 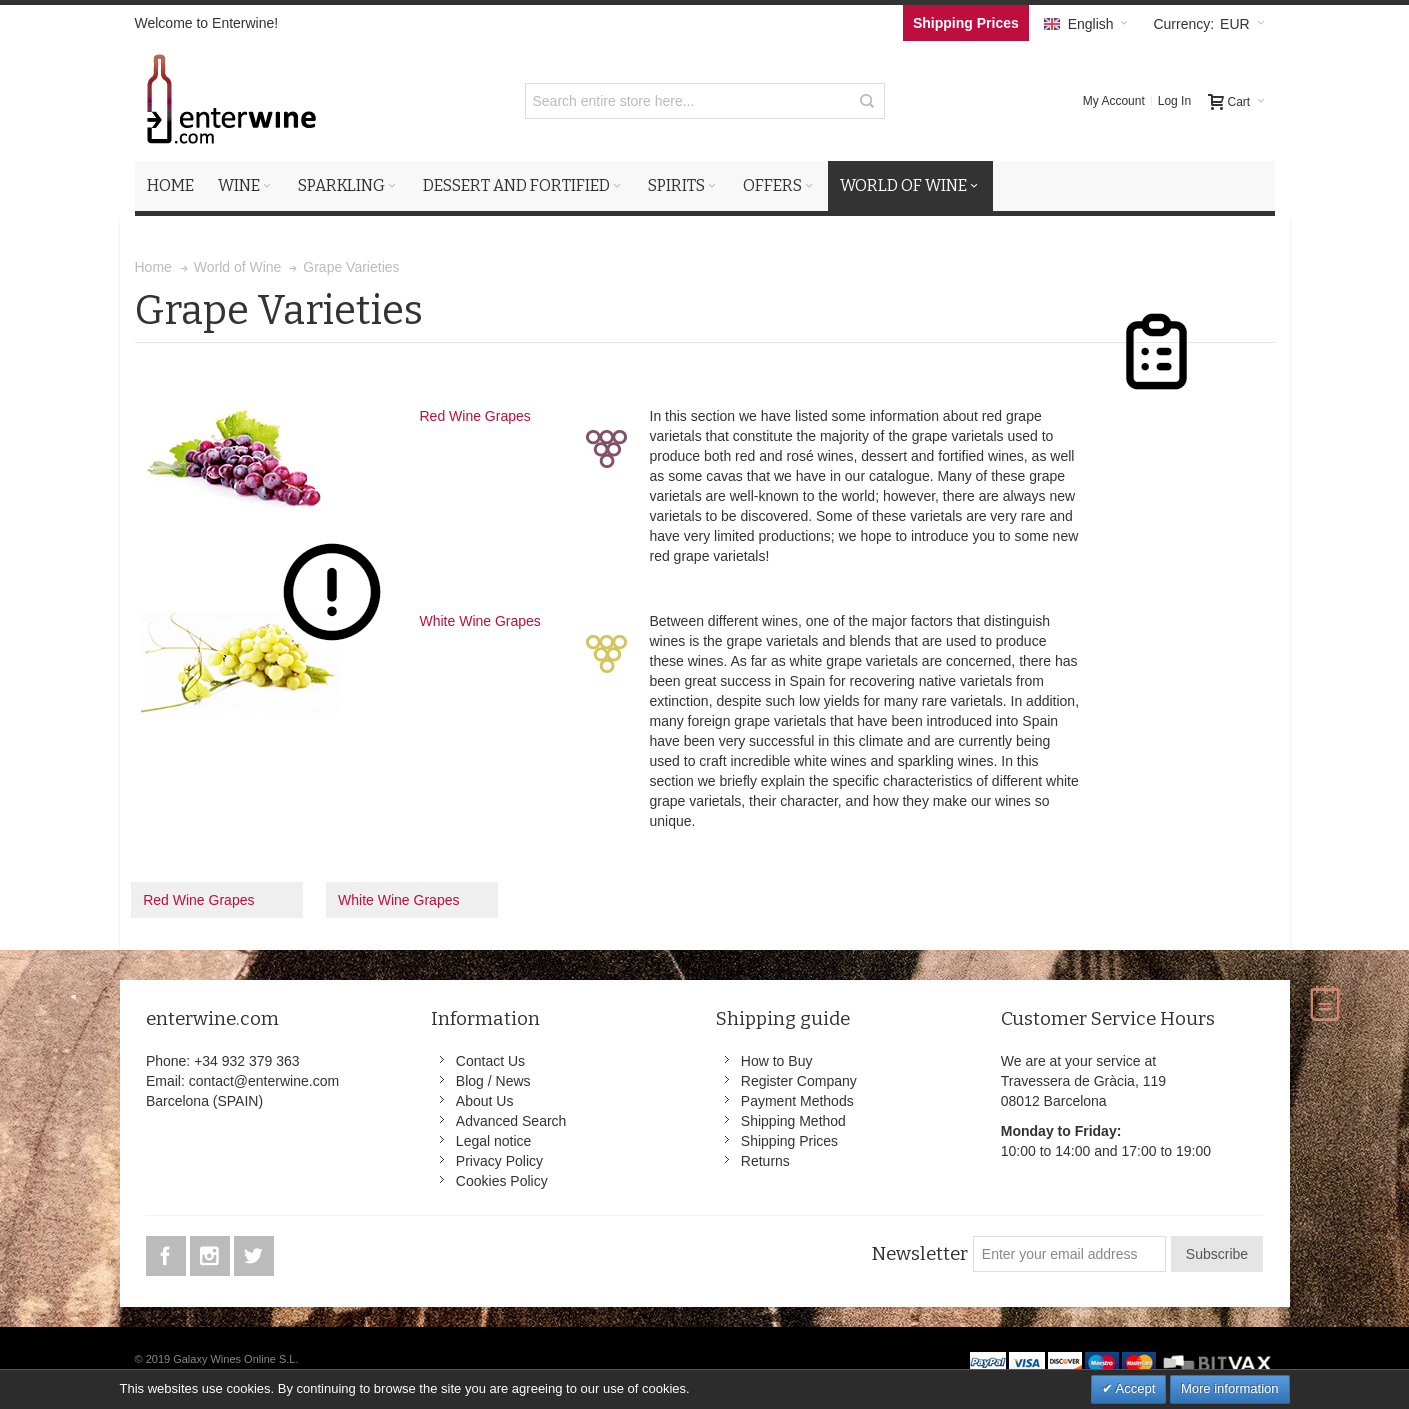 I want to click on indicates a warning or alert status, so click(x=332, y=592).